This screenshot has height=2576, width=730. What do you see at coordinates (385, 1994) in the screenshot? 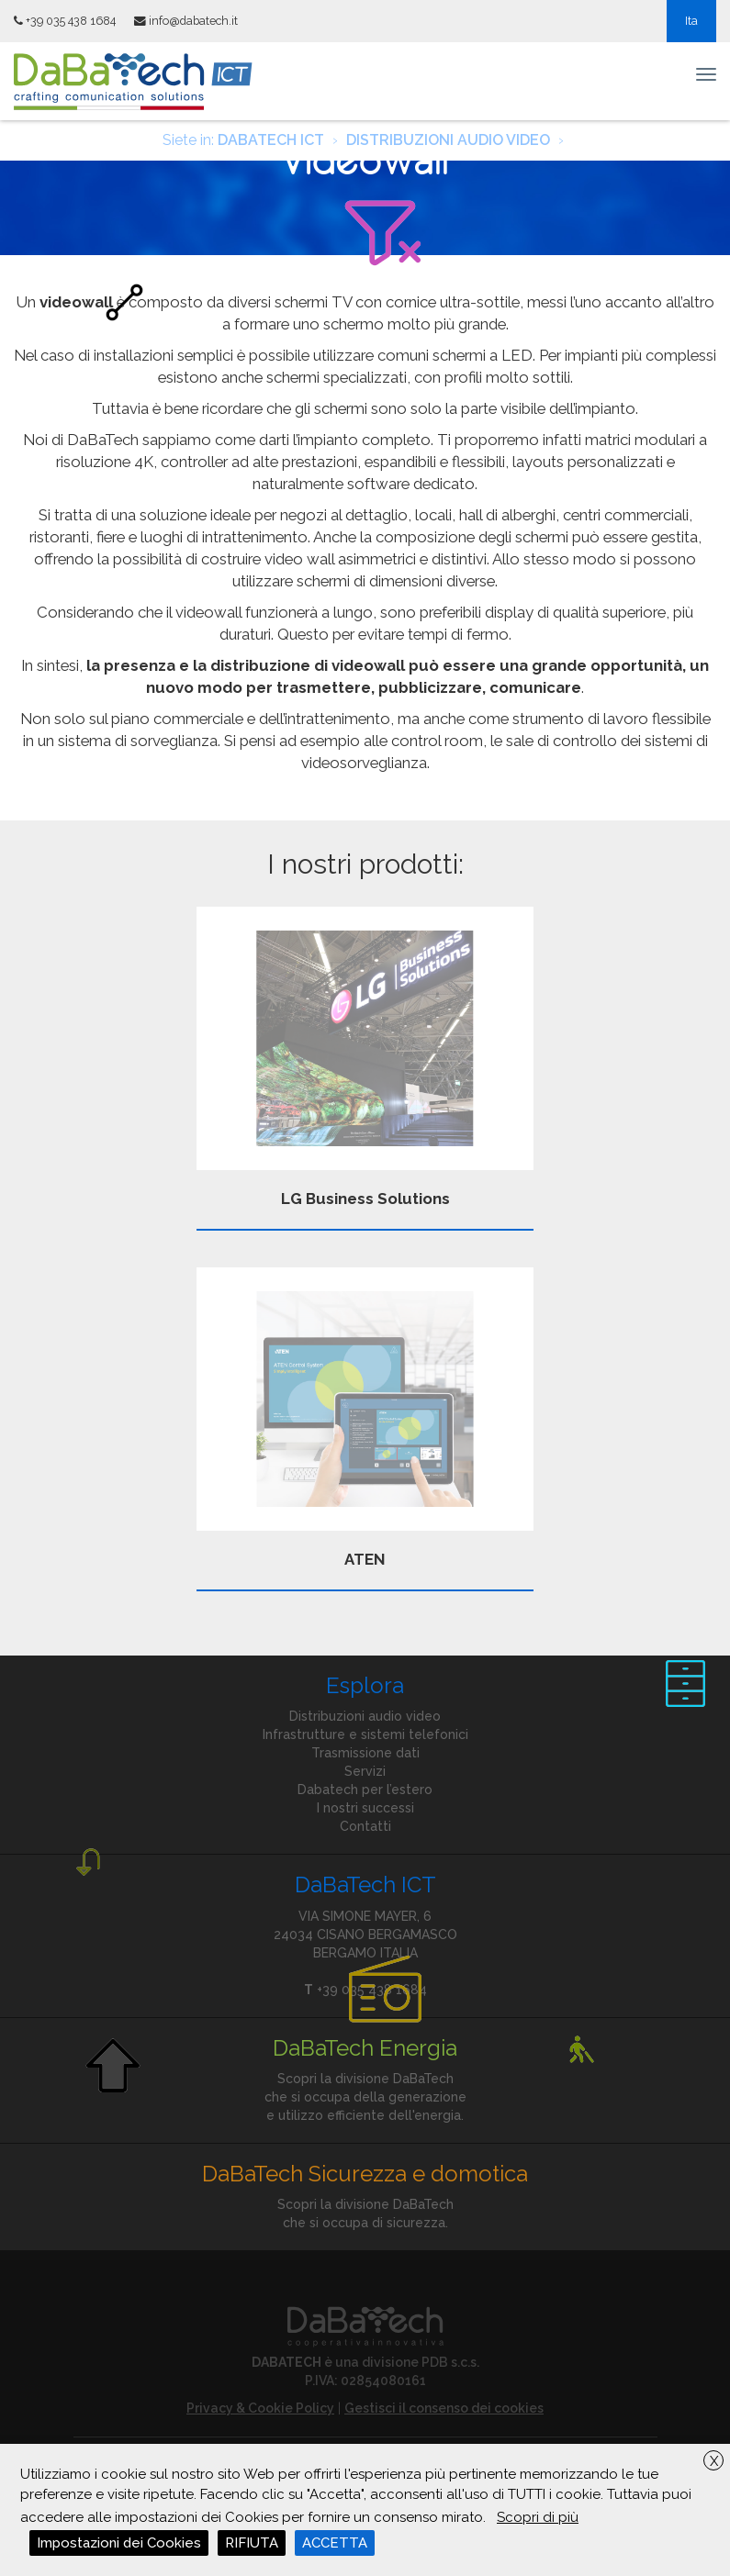
I see `open radio or audio streaming` at bounding box center [385, 1994].